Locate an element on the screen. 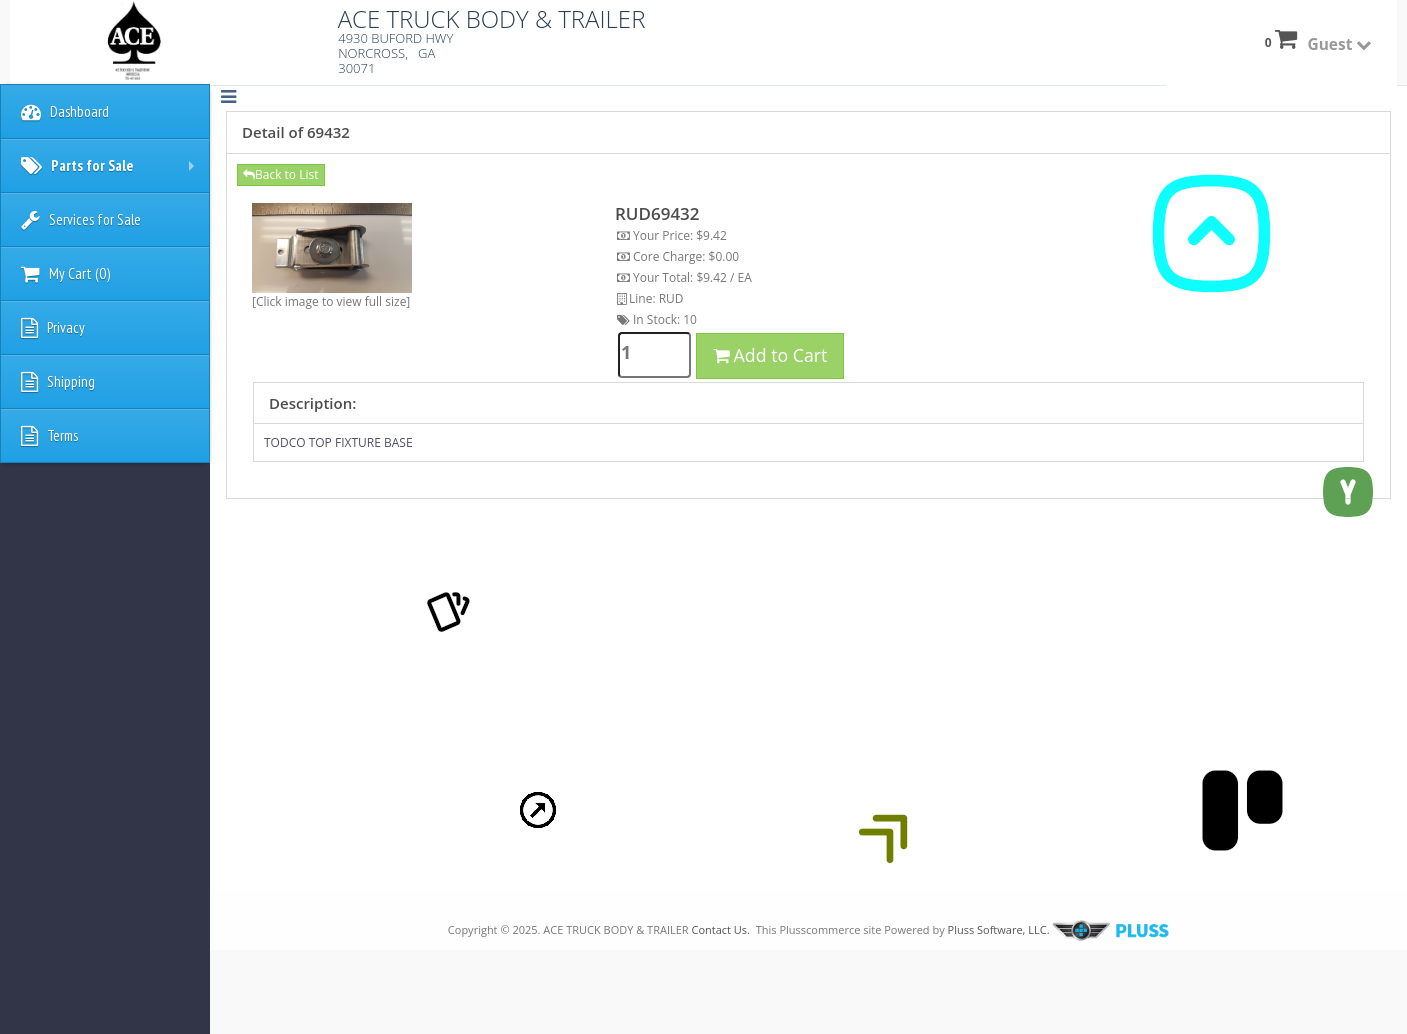 This screenshot has width=1407, height=1034. represents the letter Y in a menu or keyboard interface is located at coordinates (1348, 492).